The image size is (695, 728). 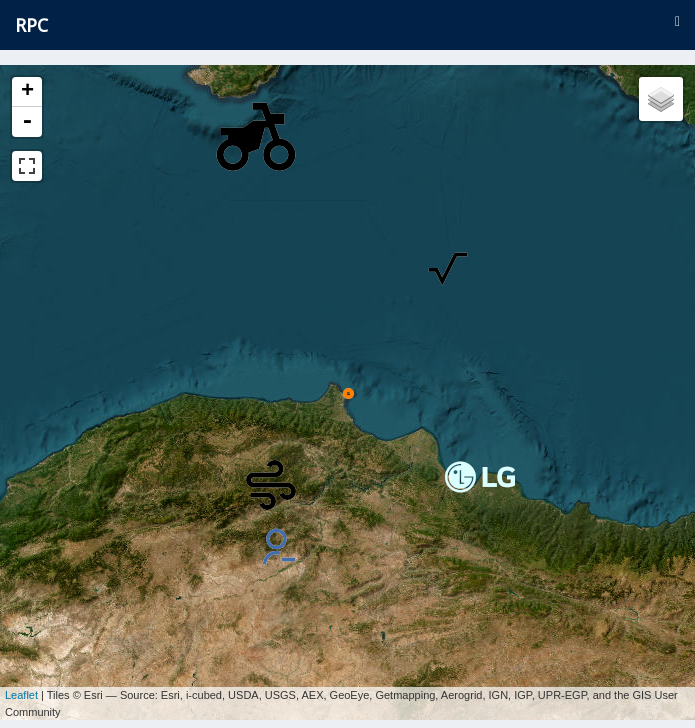 I want to click on LG brand logo or product identifier, so click(x=480, y=477).